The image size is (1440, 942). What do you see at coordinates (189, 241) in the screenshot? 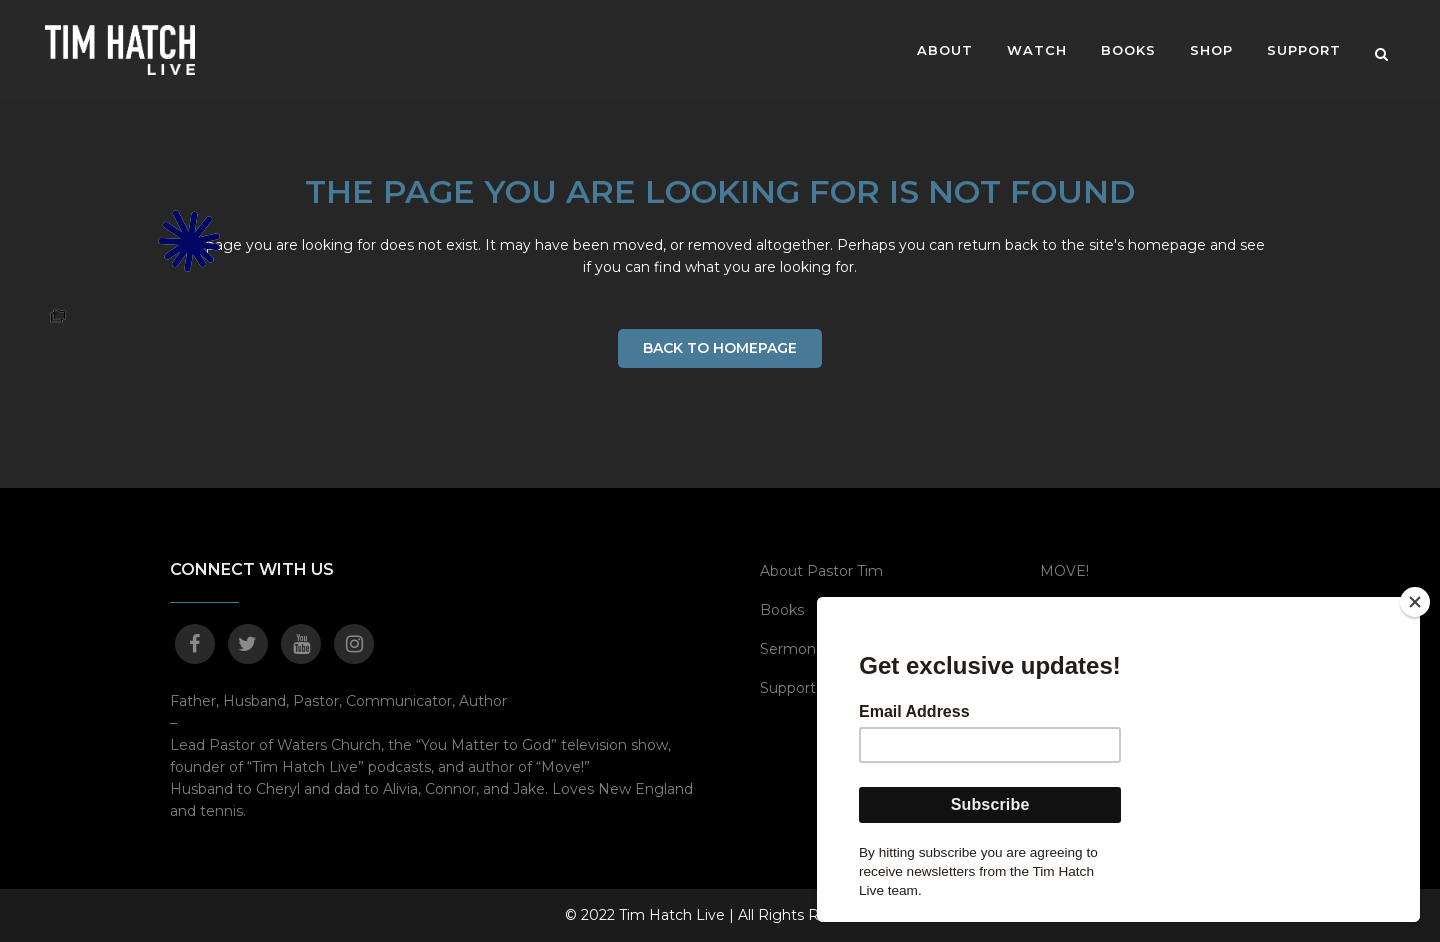
I see `open the Claude AI assistant` at bounding box center [189, 241].